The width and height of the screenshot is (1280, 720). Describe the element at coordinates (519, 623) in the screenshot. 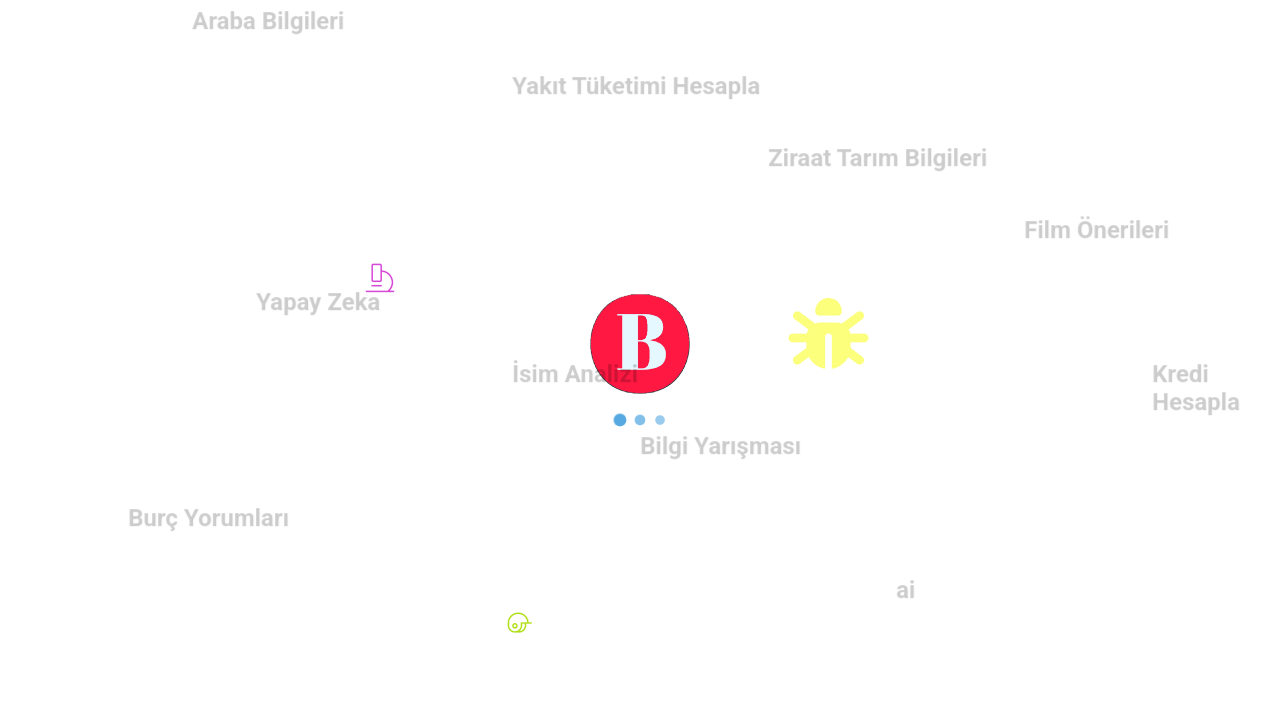

I see `access baseball or sports settings` at that location.